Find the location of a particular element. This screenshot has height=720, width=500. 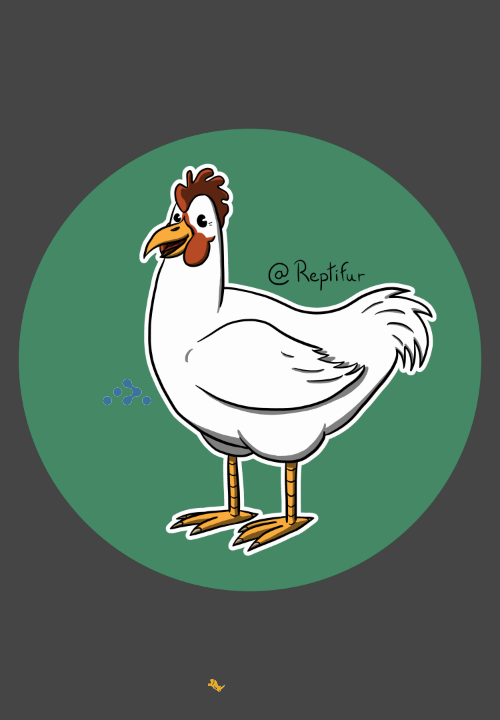

react router library logo is located at coordinates (127, 392).